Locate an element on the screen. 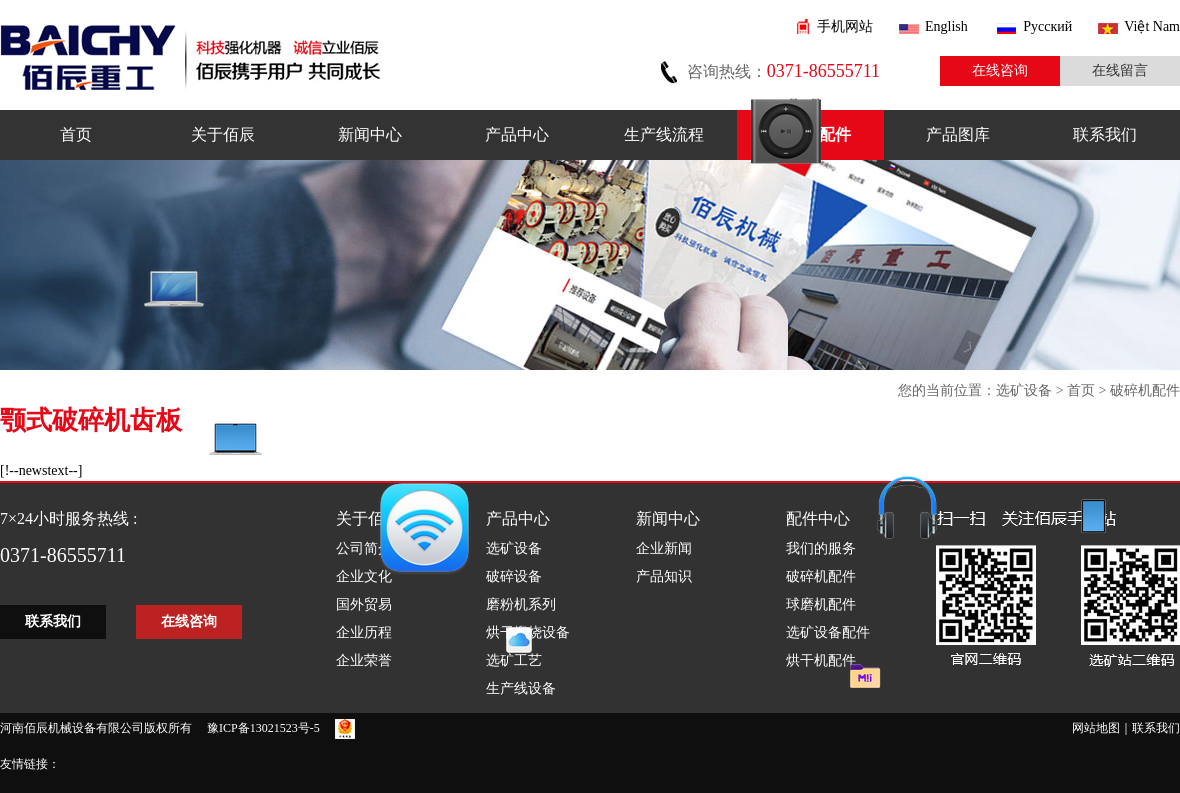 The height and width of the screenshot is (793, 1180). represents a powerbook g4 laptop device is located at coordinates (174, 287).